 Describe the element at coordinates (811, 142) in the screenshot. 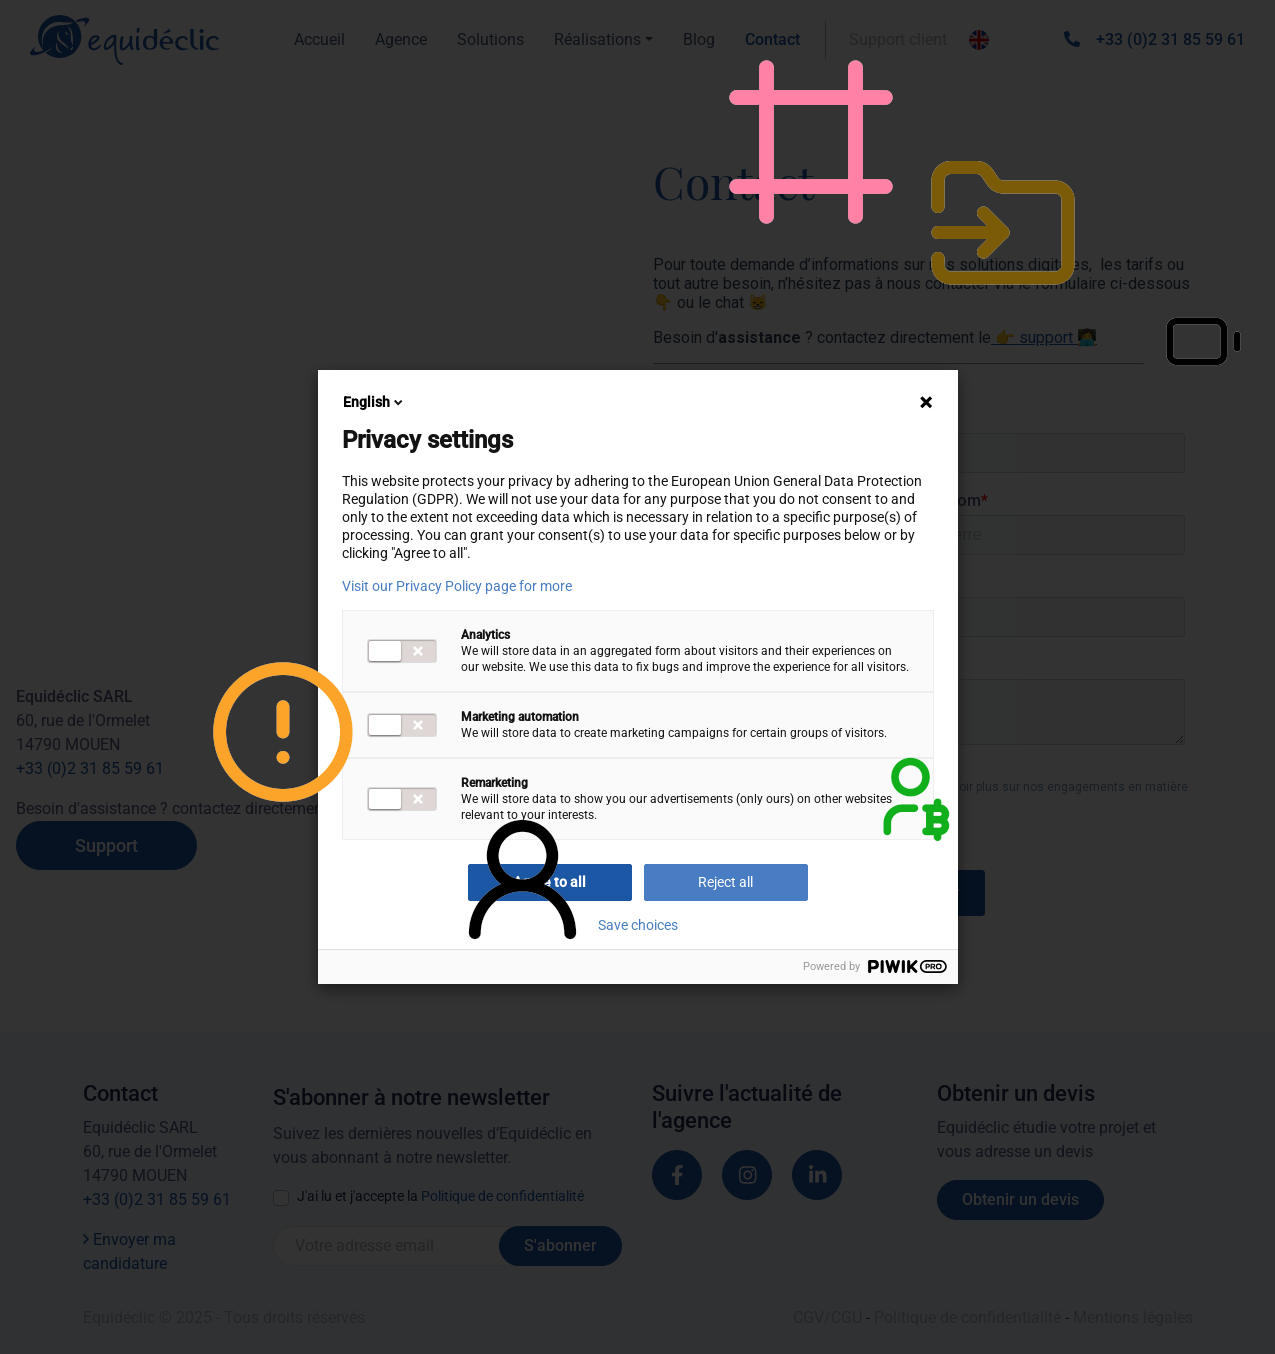

I see `adjust or define a crop area` at that location.